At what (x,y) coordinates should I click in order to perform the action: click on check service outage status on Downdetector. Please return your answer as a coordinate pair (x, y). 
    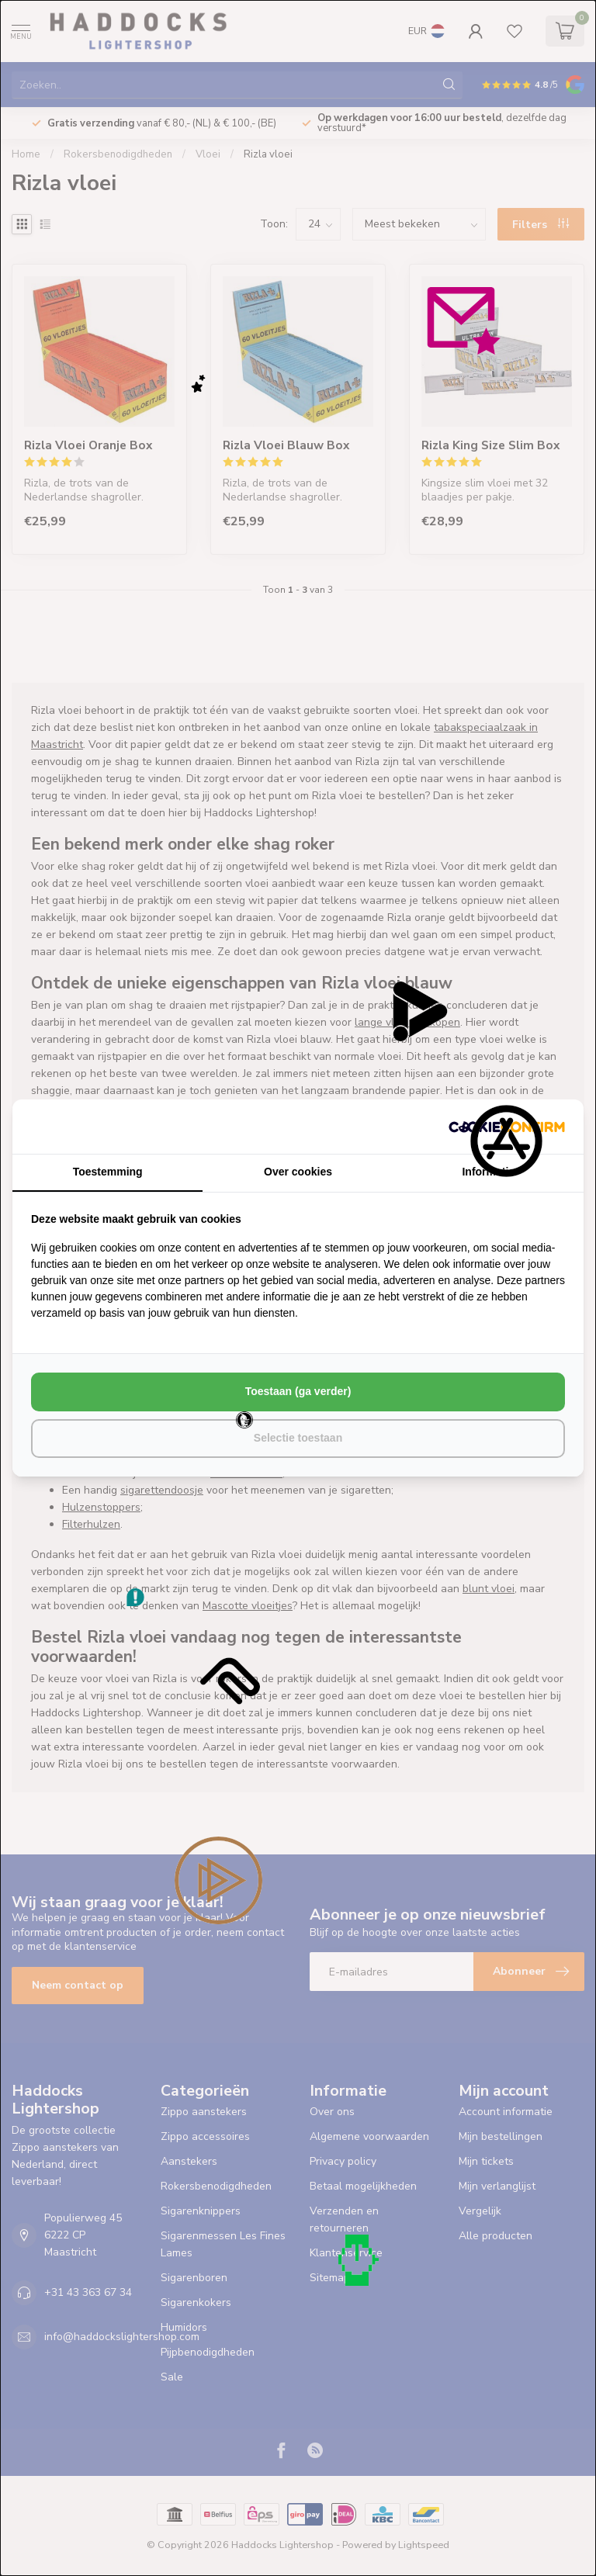
    Looking at the image, I should click on (135, 1597).